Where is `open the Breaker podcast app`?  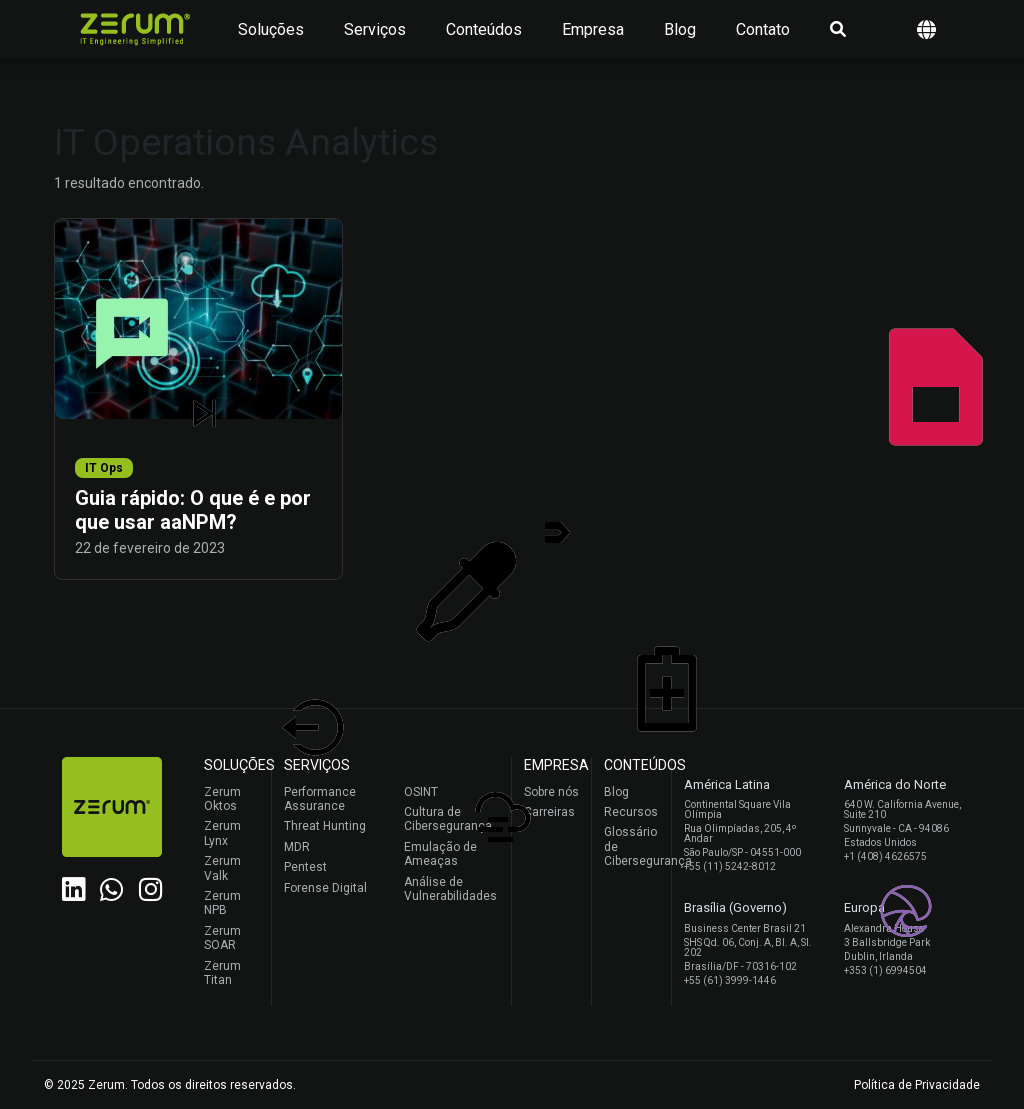 open the Breaker podcast app is located at coordinates (906, 911).